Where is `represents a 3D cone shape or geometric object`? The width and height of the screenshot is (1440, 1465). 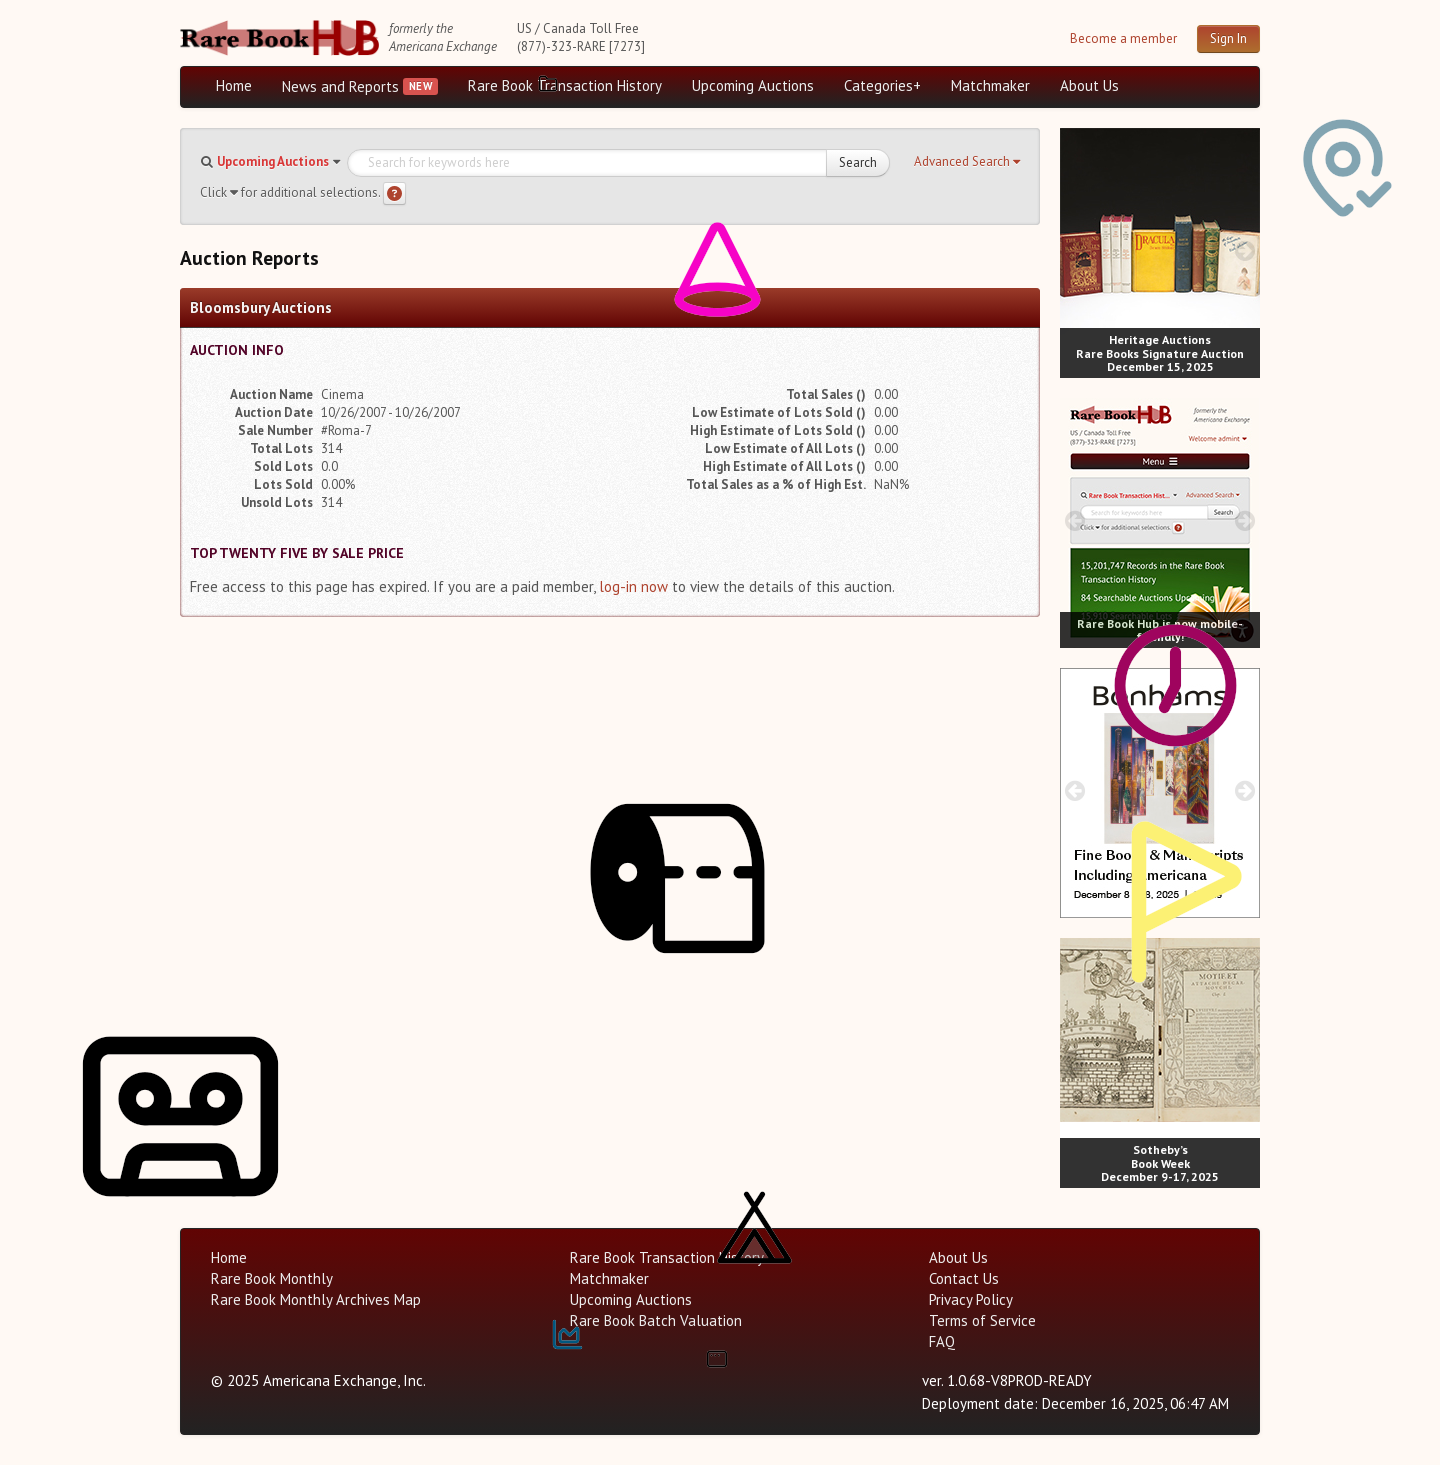
represents a 3D cone shape or geometric object is located at coordinates (717, 269).